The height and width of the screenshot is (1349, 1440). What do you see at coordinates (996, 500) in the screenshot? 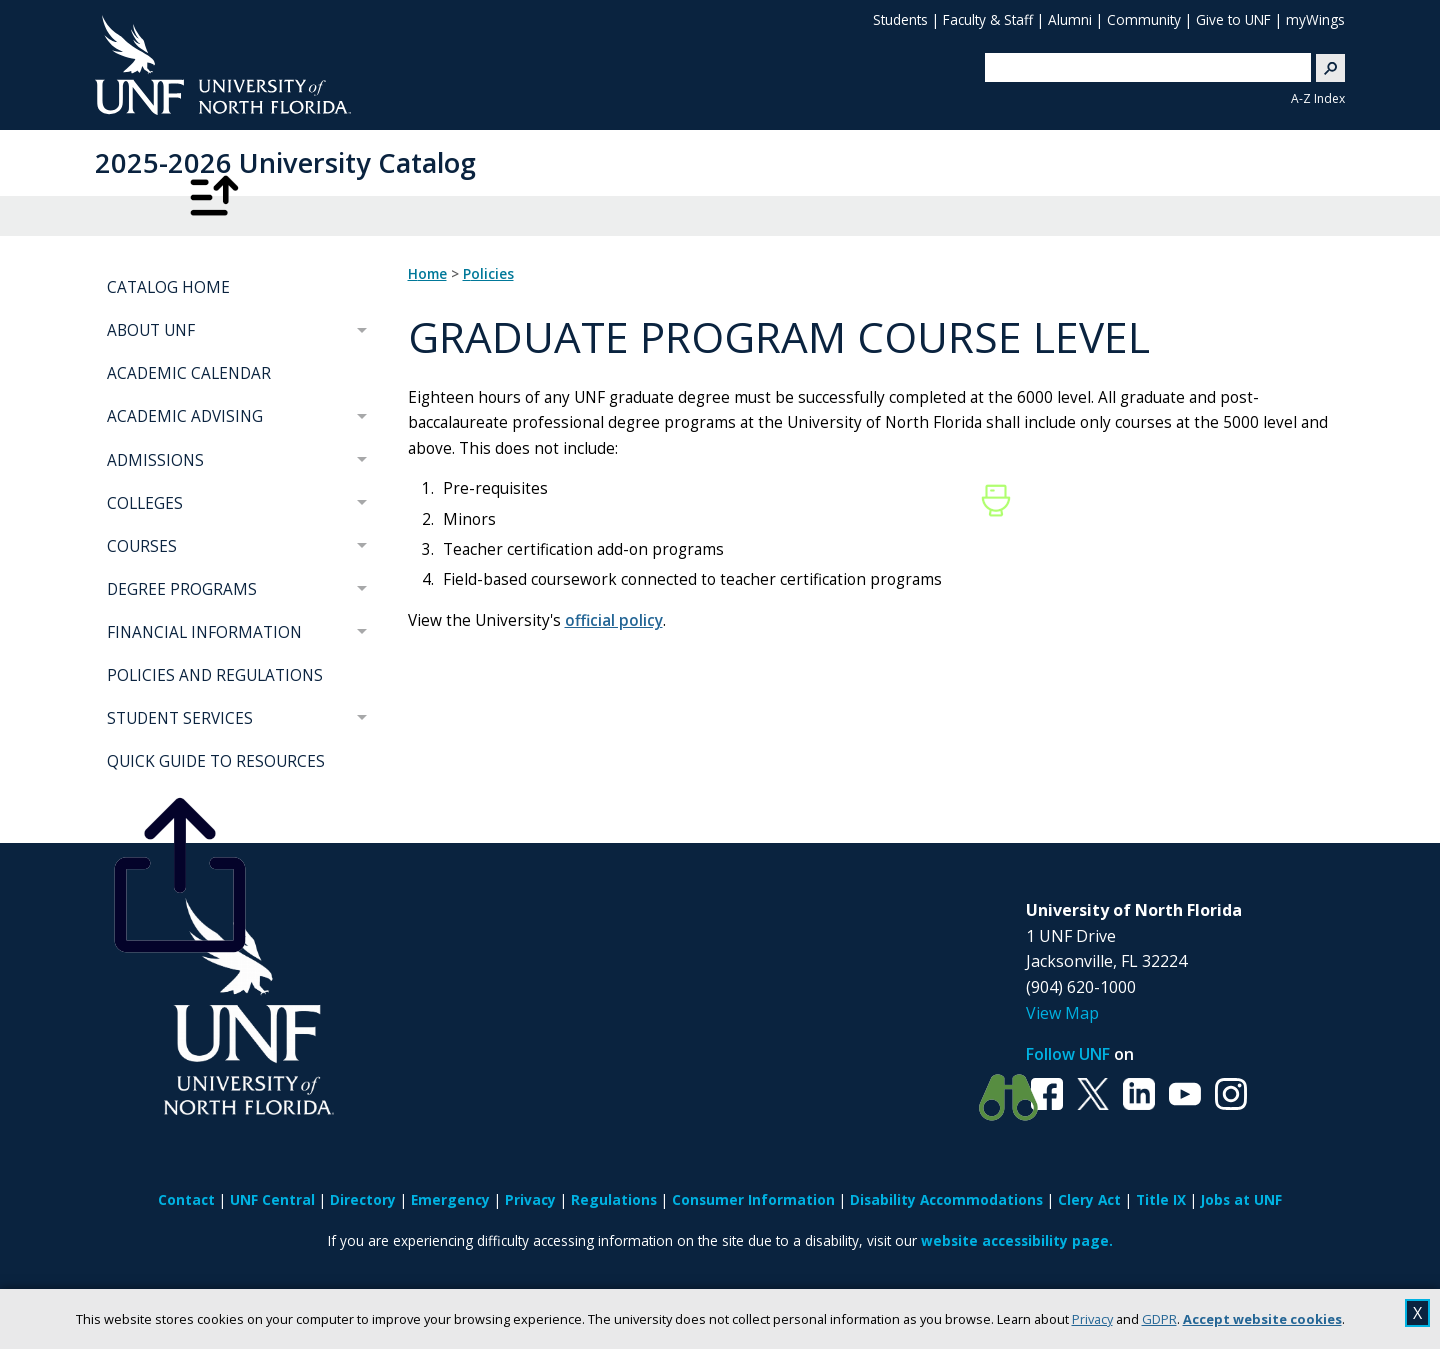
I see `indicates restroom location` at bounding box center [996, 500].